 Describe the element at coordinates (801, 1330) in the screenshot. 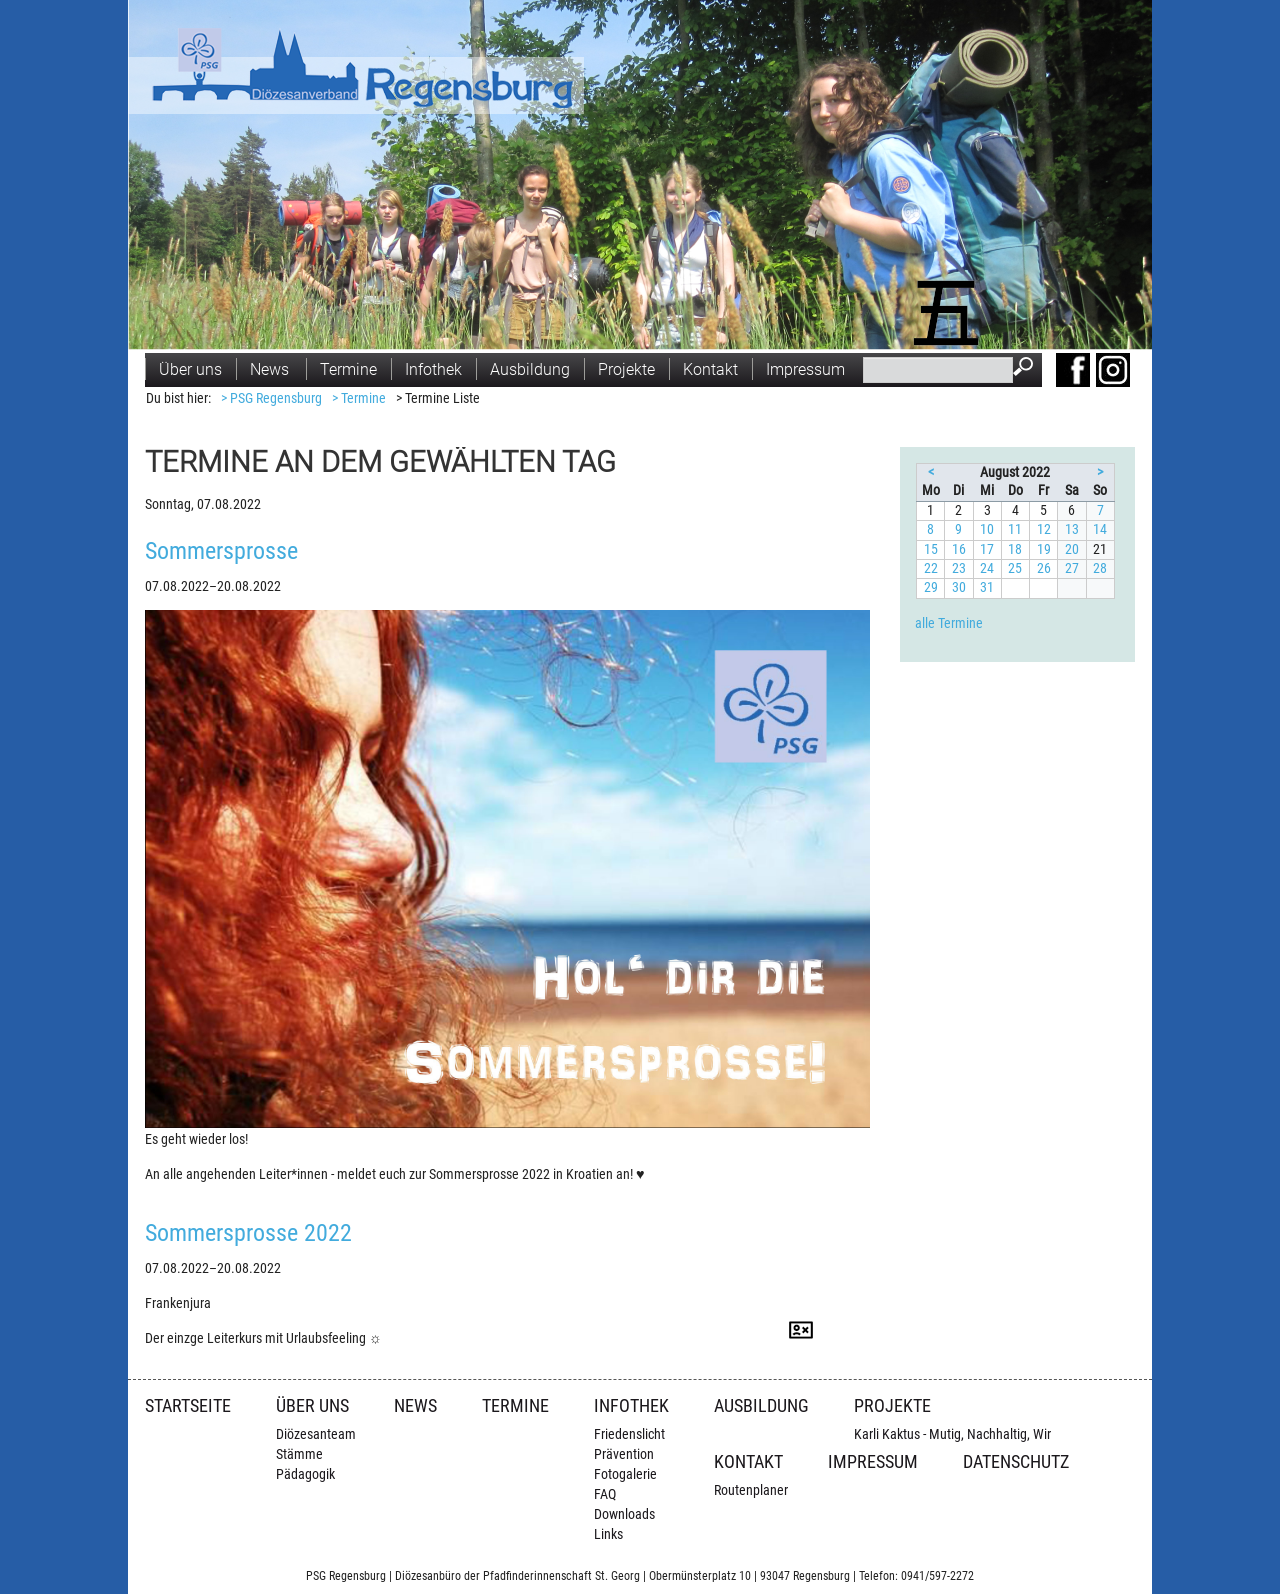

I see `expired pass or credential` at that location.